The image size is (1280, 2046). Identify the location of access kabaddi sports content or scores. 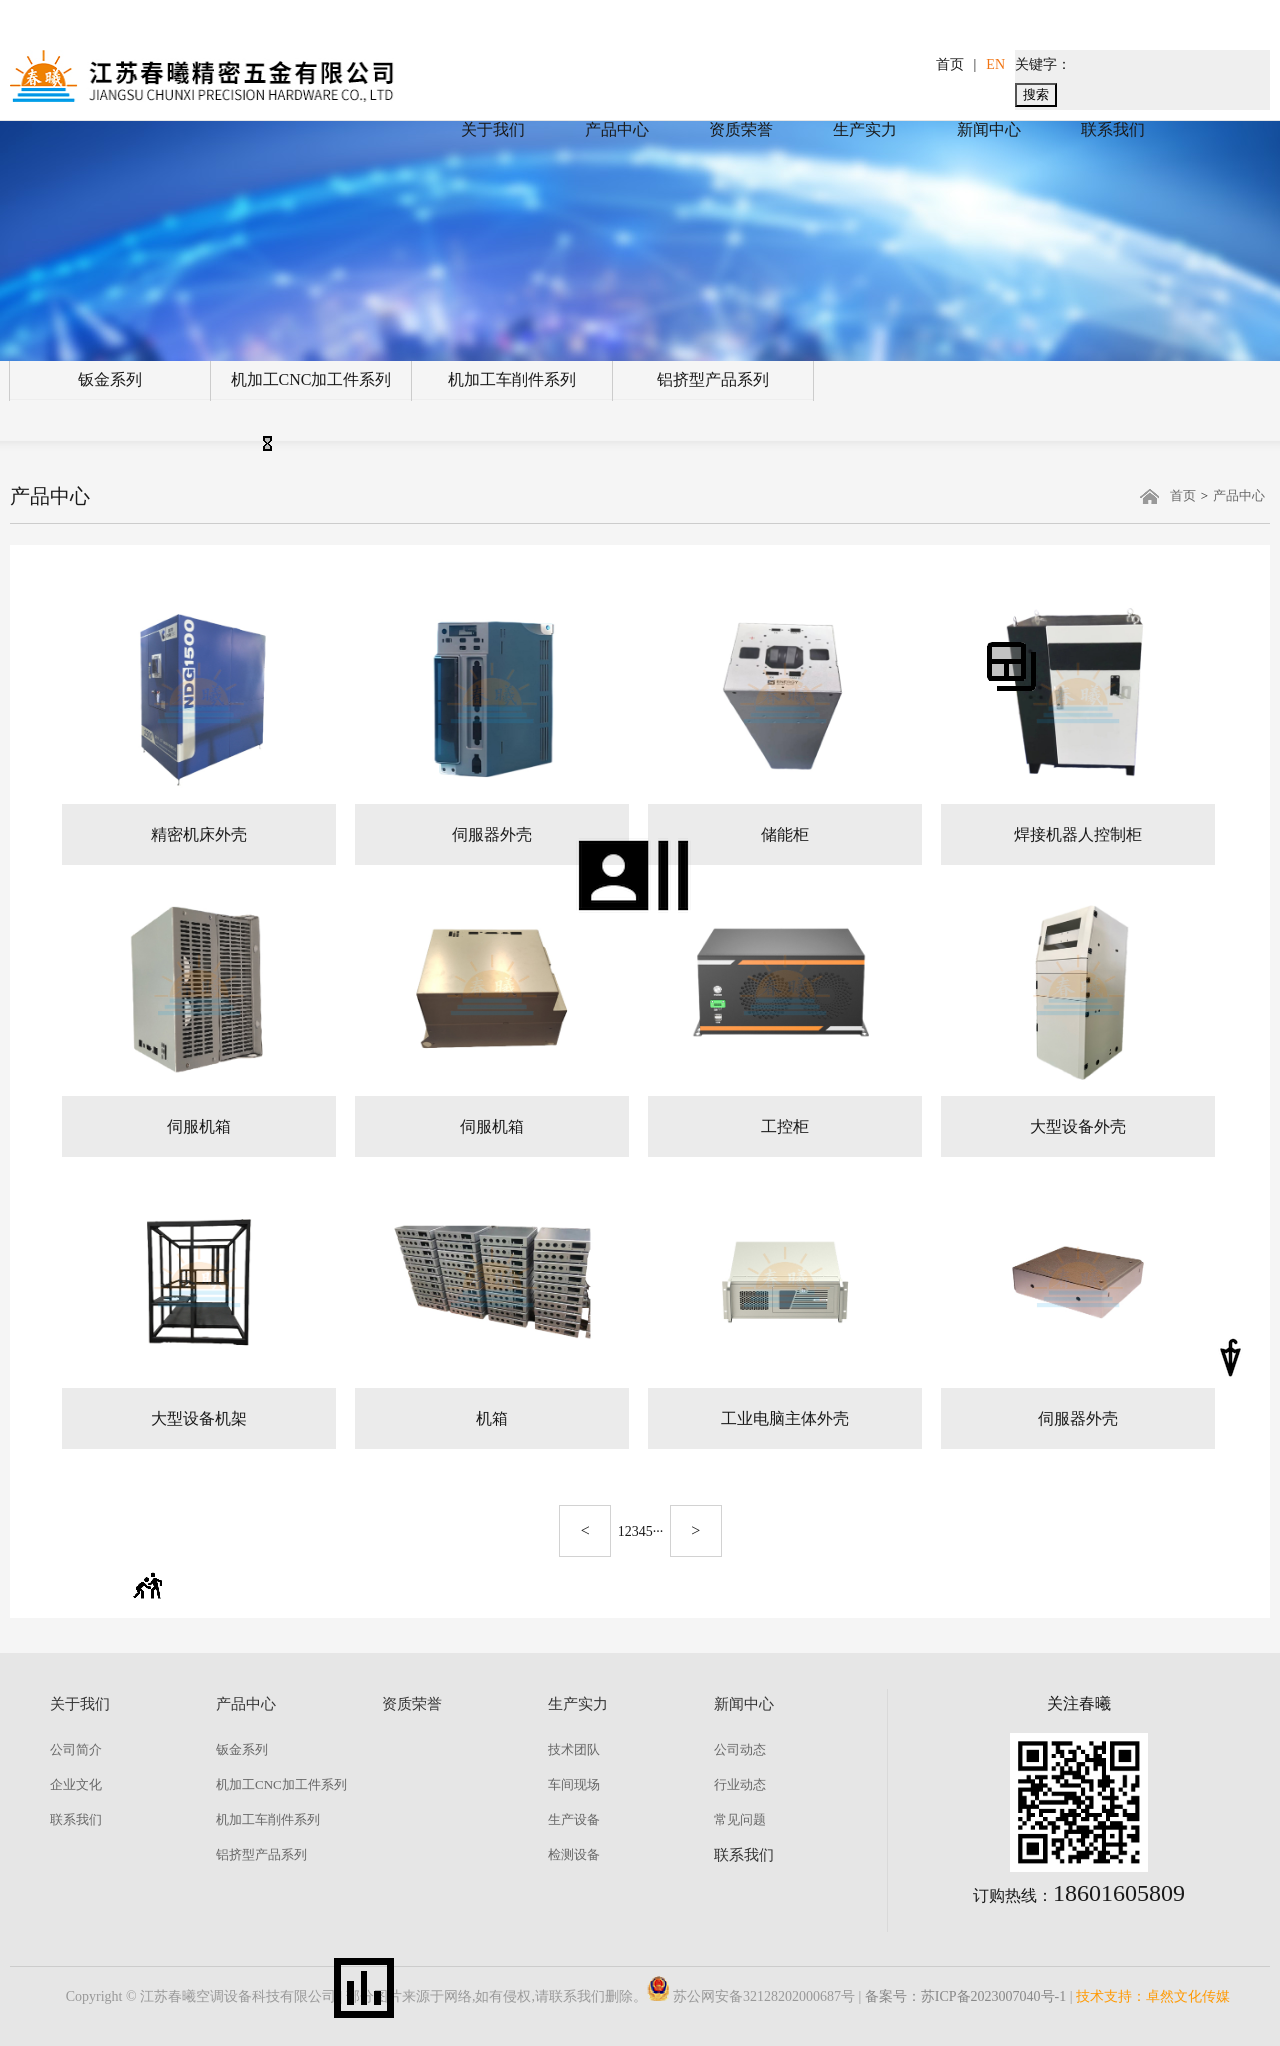
(147, 1586).